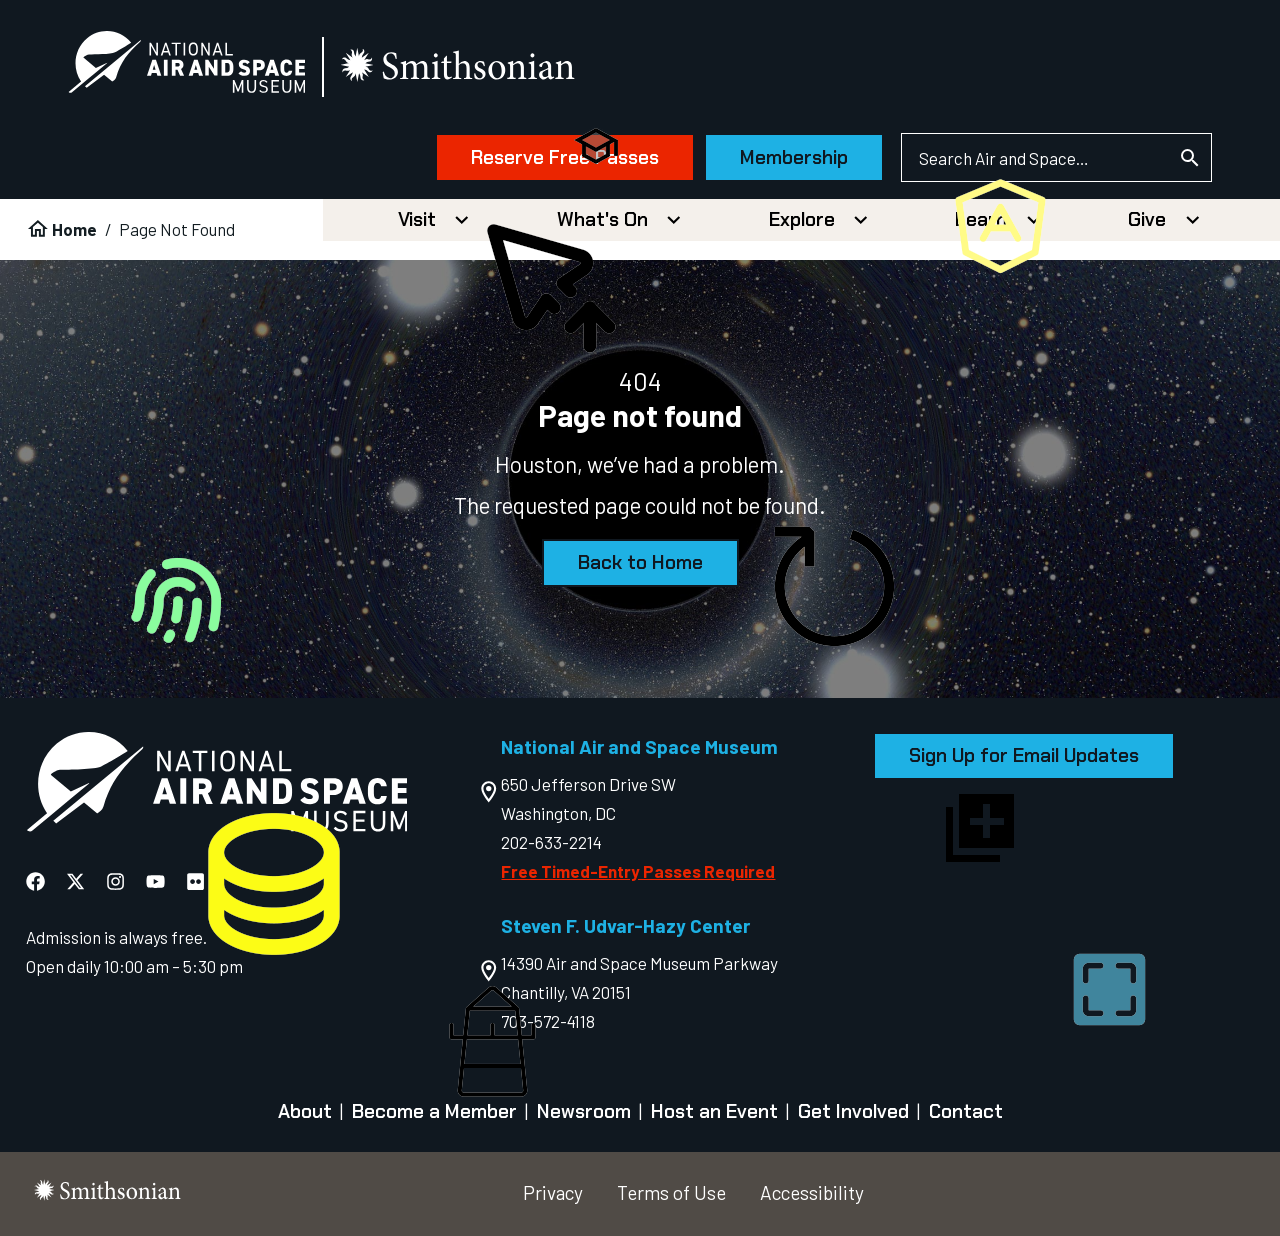 This screenshot has width=1280, height=1236. Describe the element at coordinates (596, 146) in the screenshot. I see `access education or school-related features` at that location.